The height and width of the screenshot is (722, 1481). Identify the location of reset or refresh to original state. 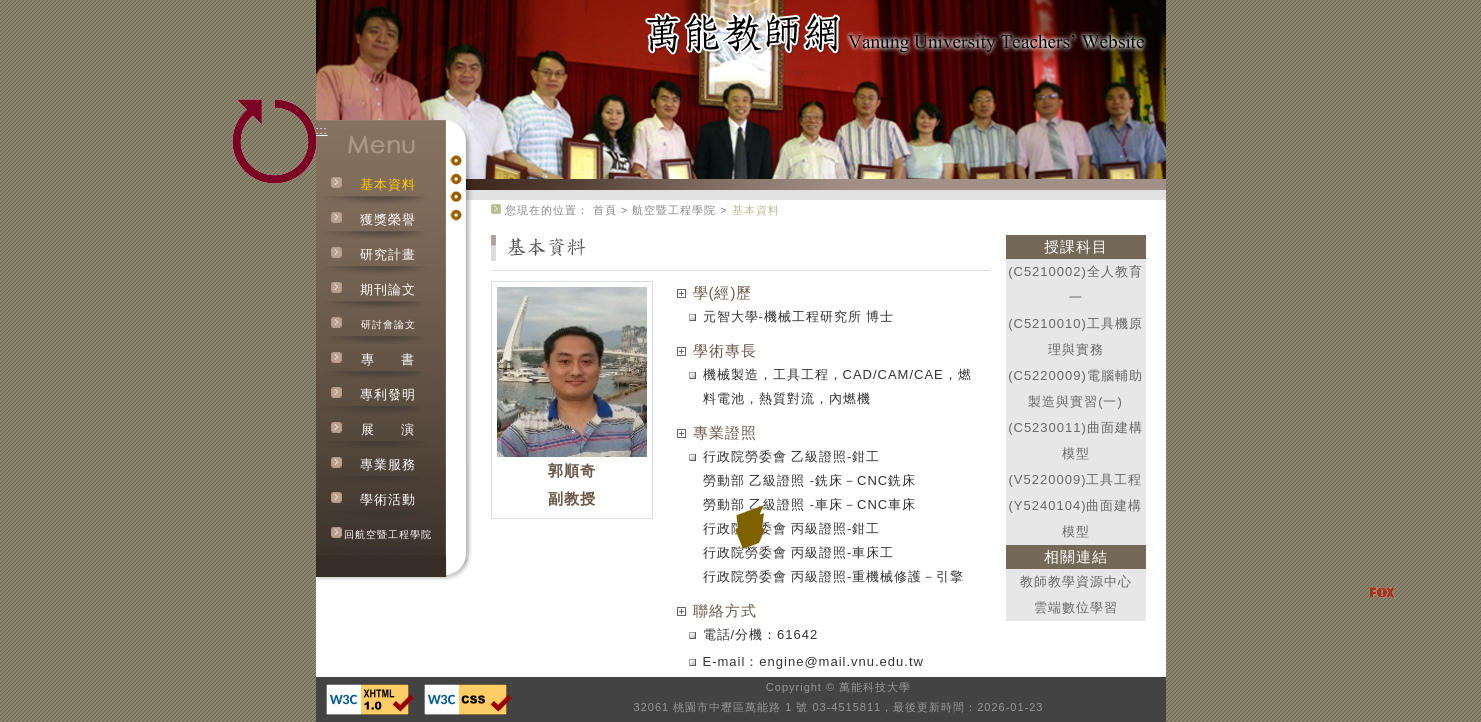
(274, 141).